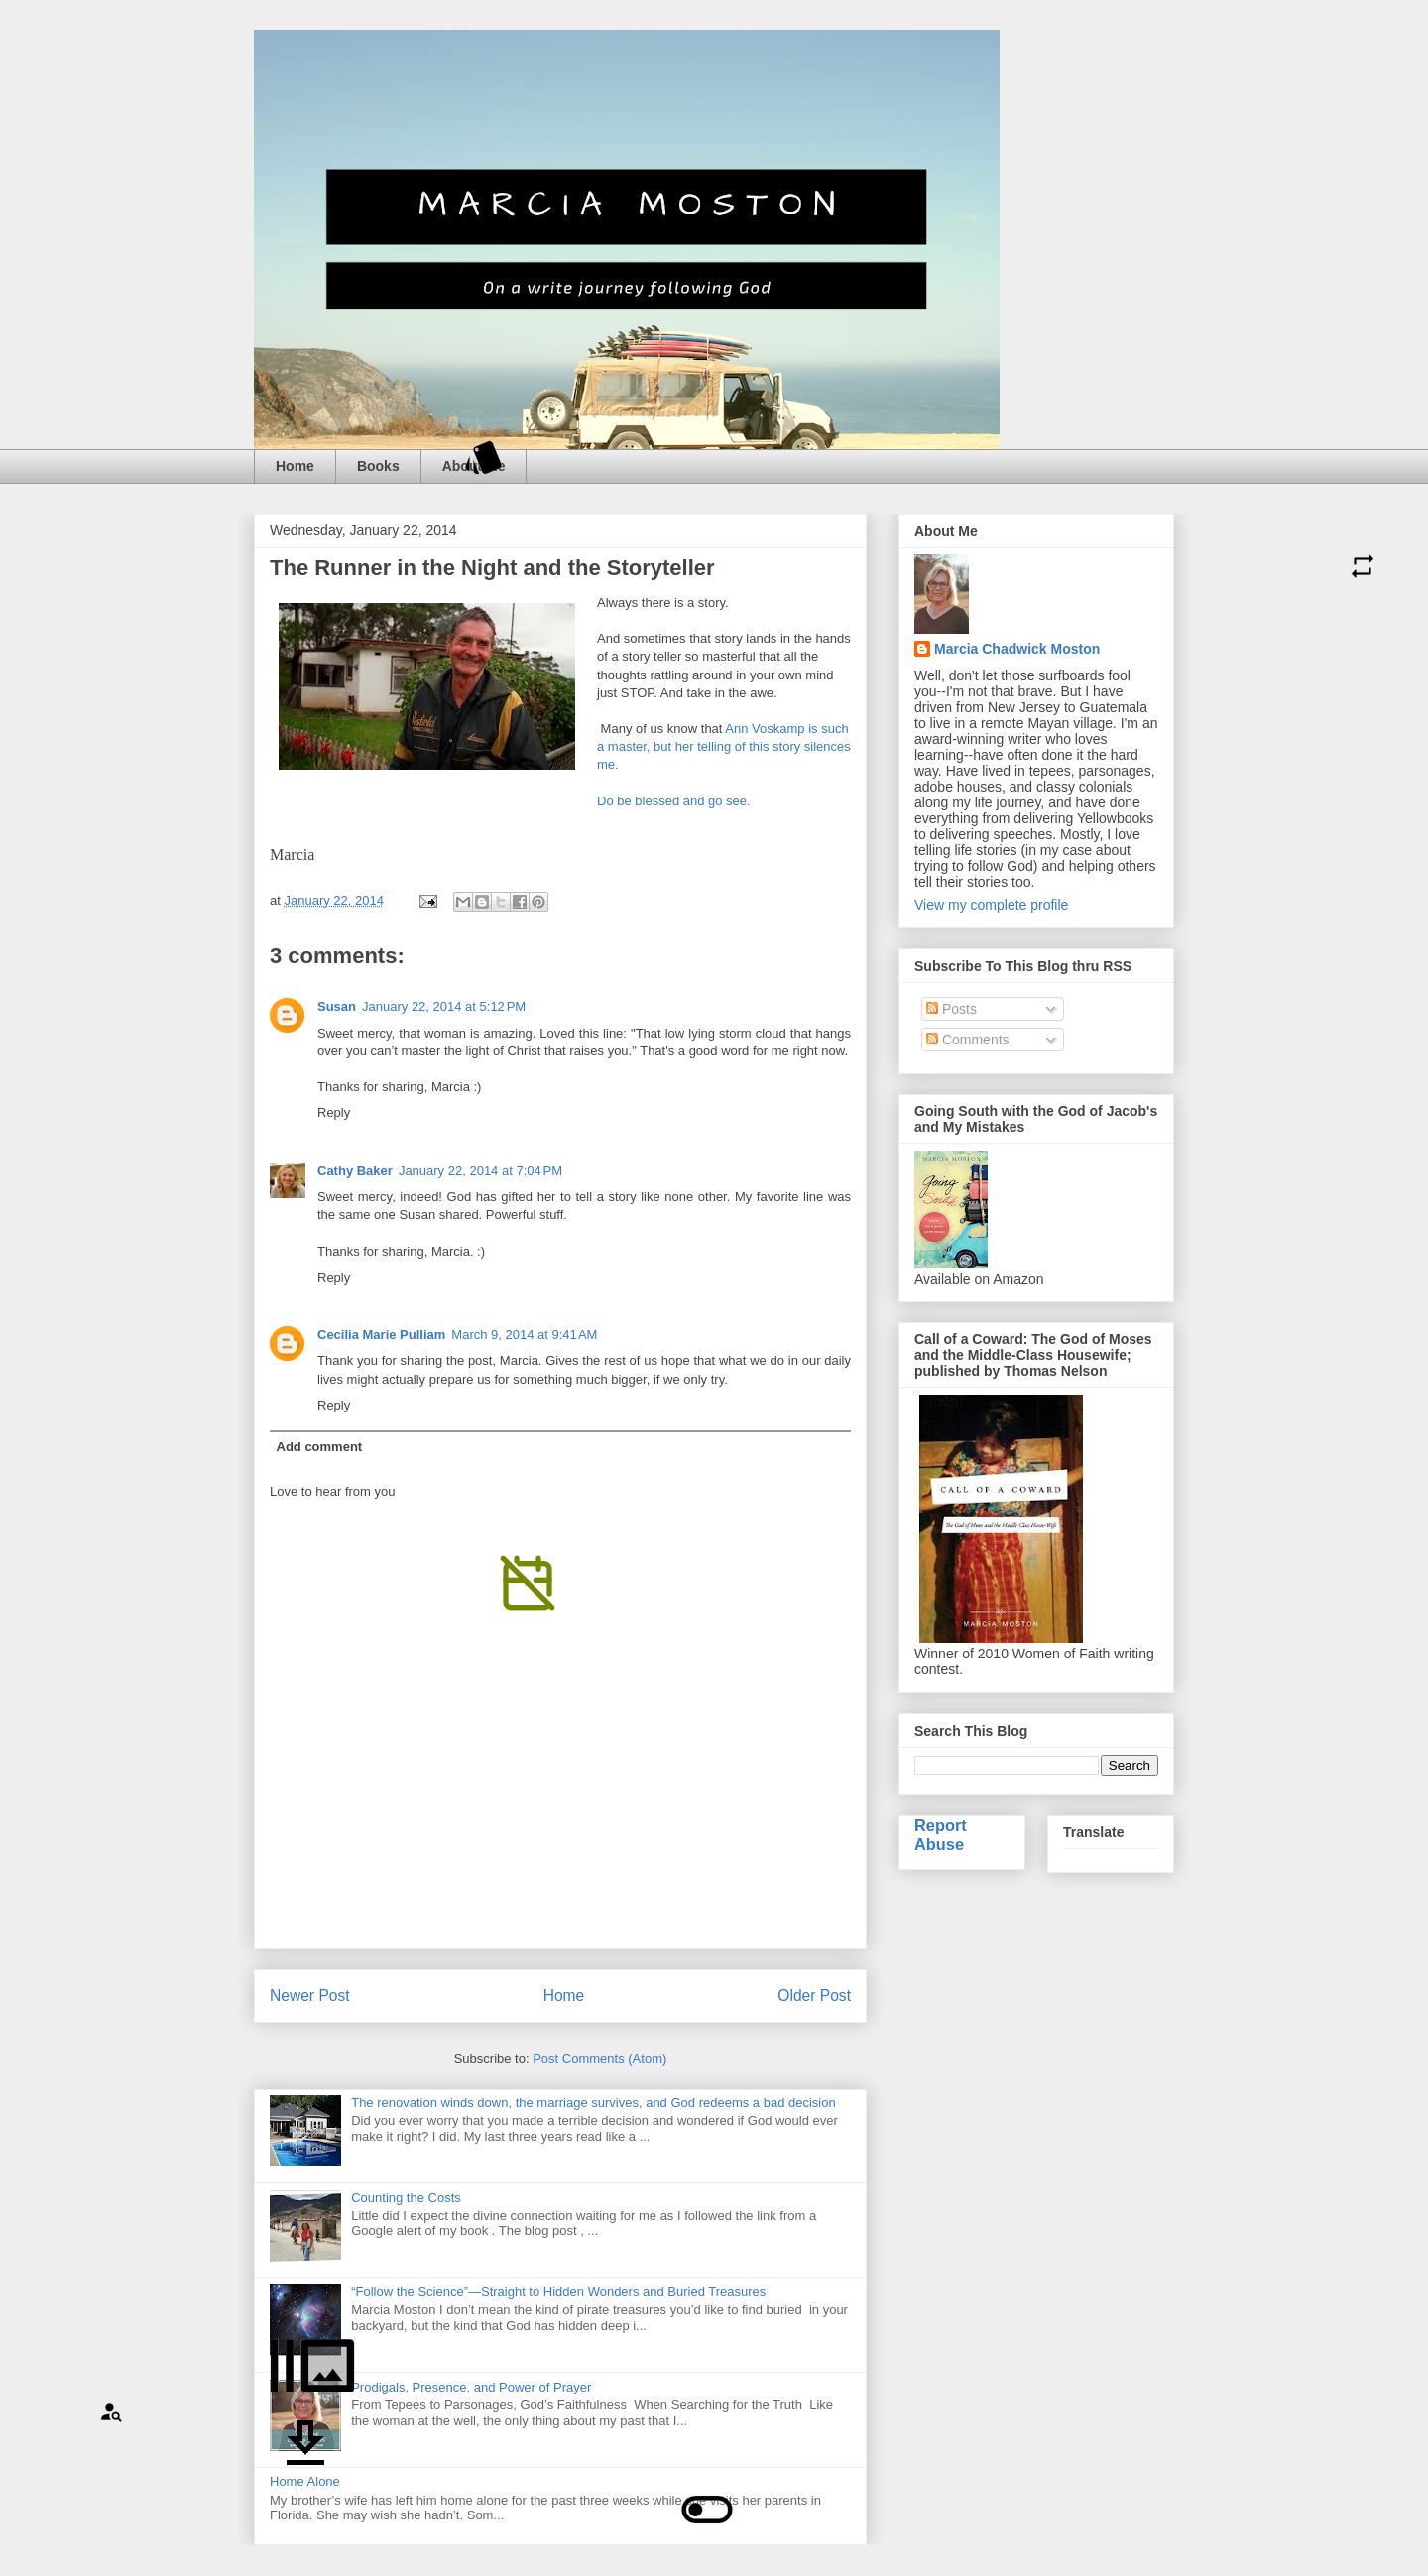 This screenshot has width=1428, height=2576. Describe the element at coordinates (312, 2366) in the screenshot. I see `enable burst mode for rapid photo capture` at that location.